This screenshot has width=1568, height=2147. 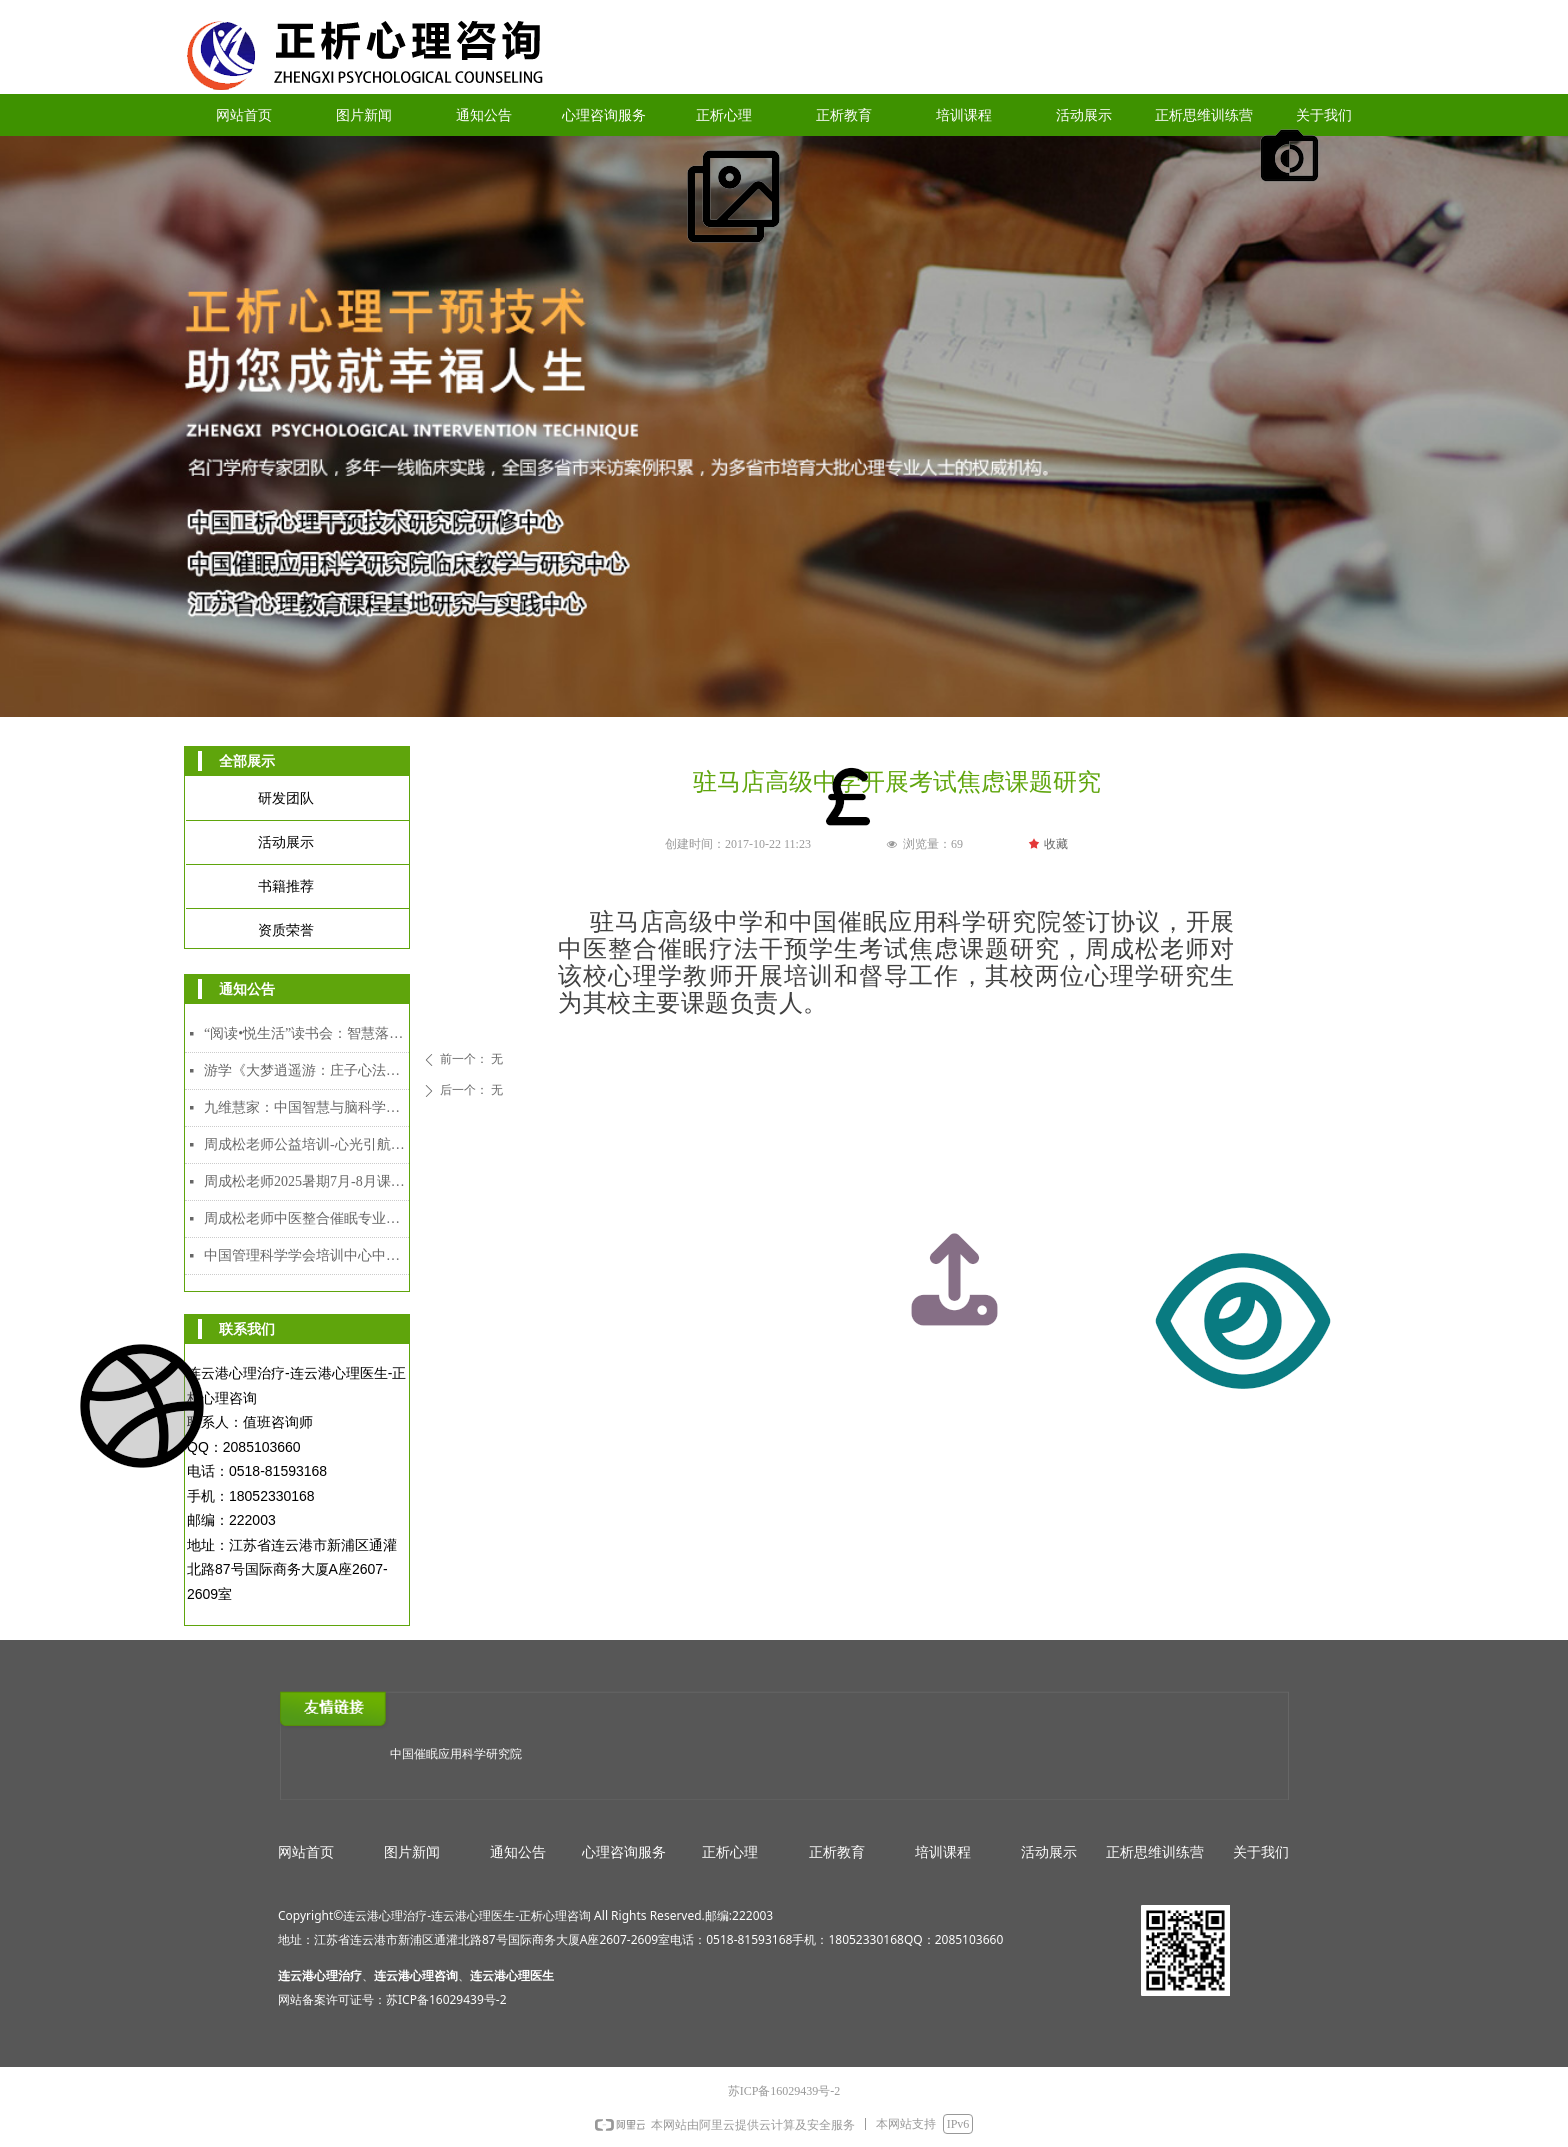 What do you see at coordinates (733, 196) in the screenshot?
I see `view photo gallery` at bounding box center [733, 196].